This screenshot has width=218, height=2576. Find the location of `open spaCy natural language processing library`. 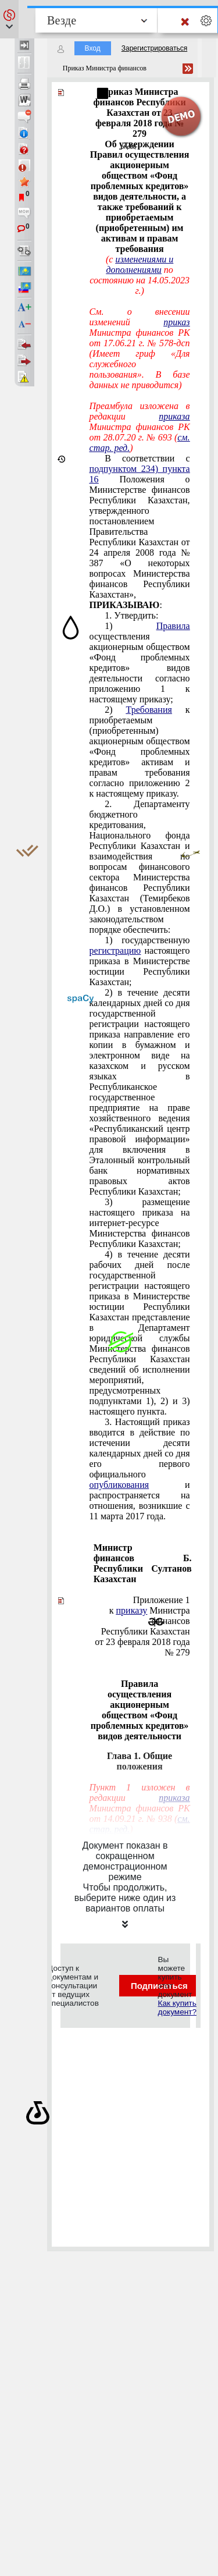

open spaCy natural language processing library is located at coordinates (80, 999).